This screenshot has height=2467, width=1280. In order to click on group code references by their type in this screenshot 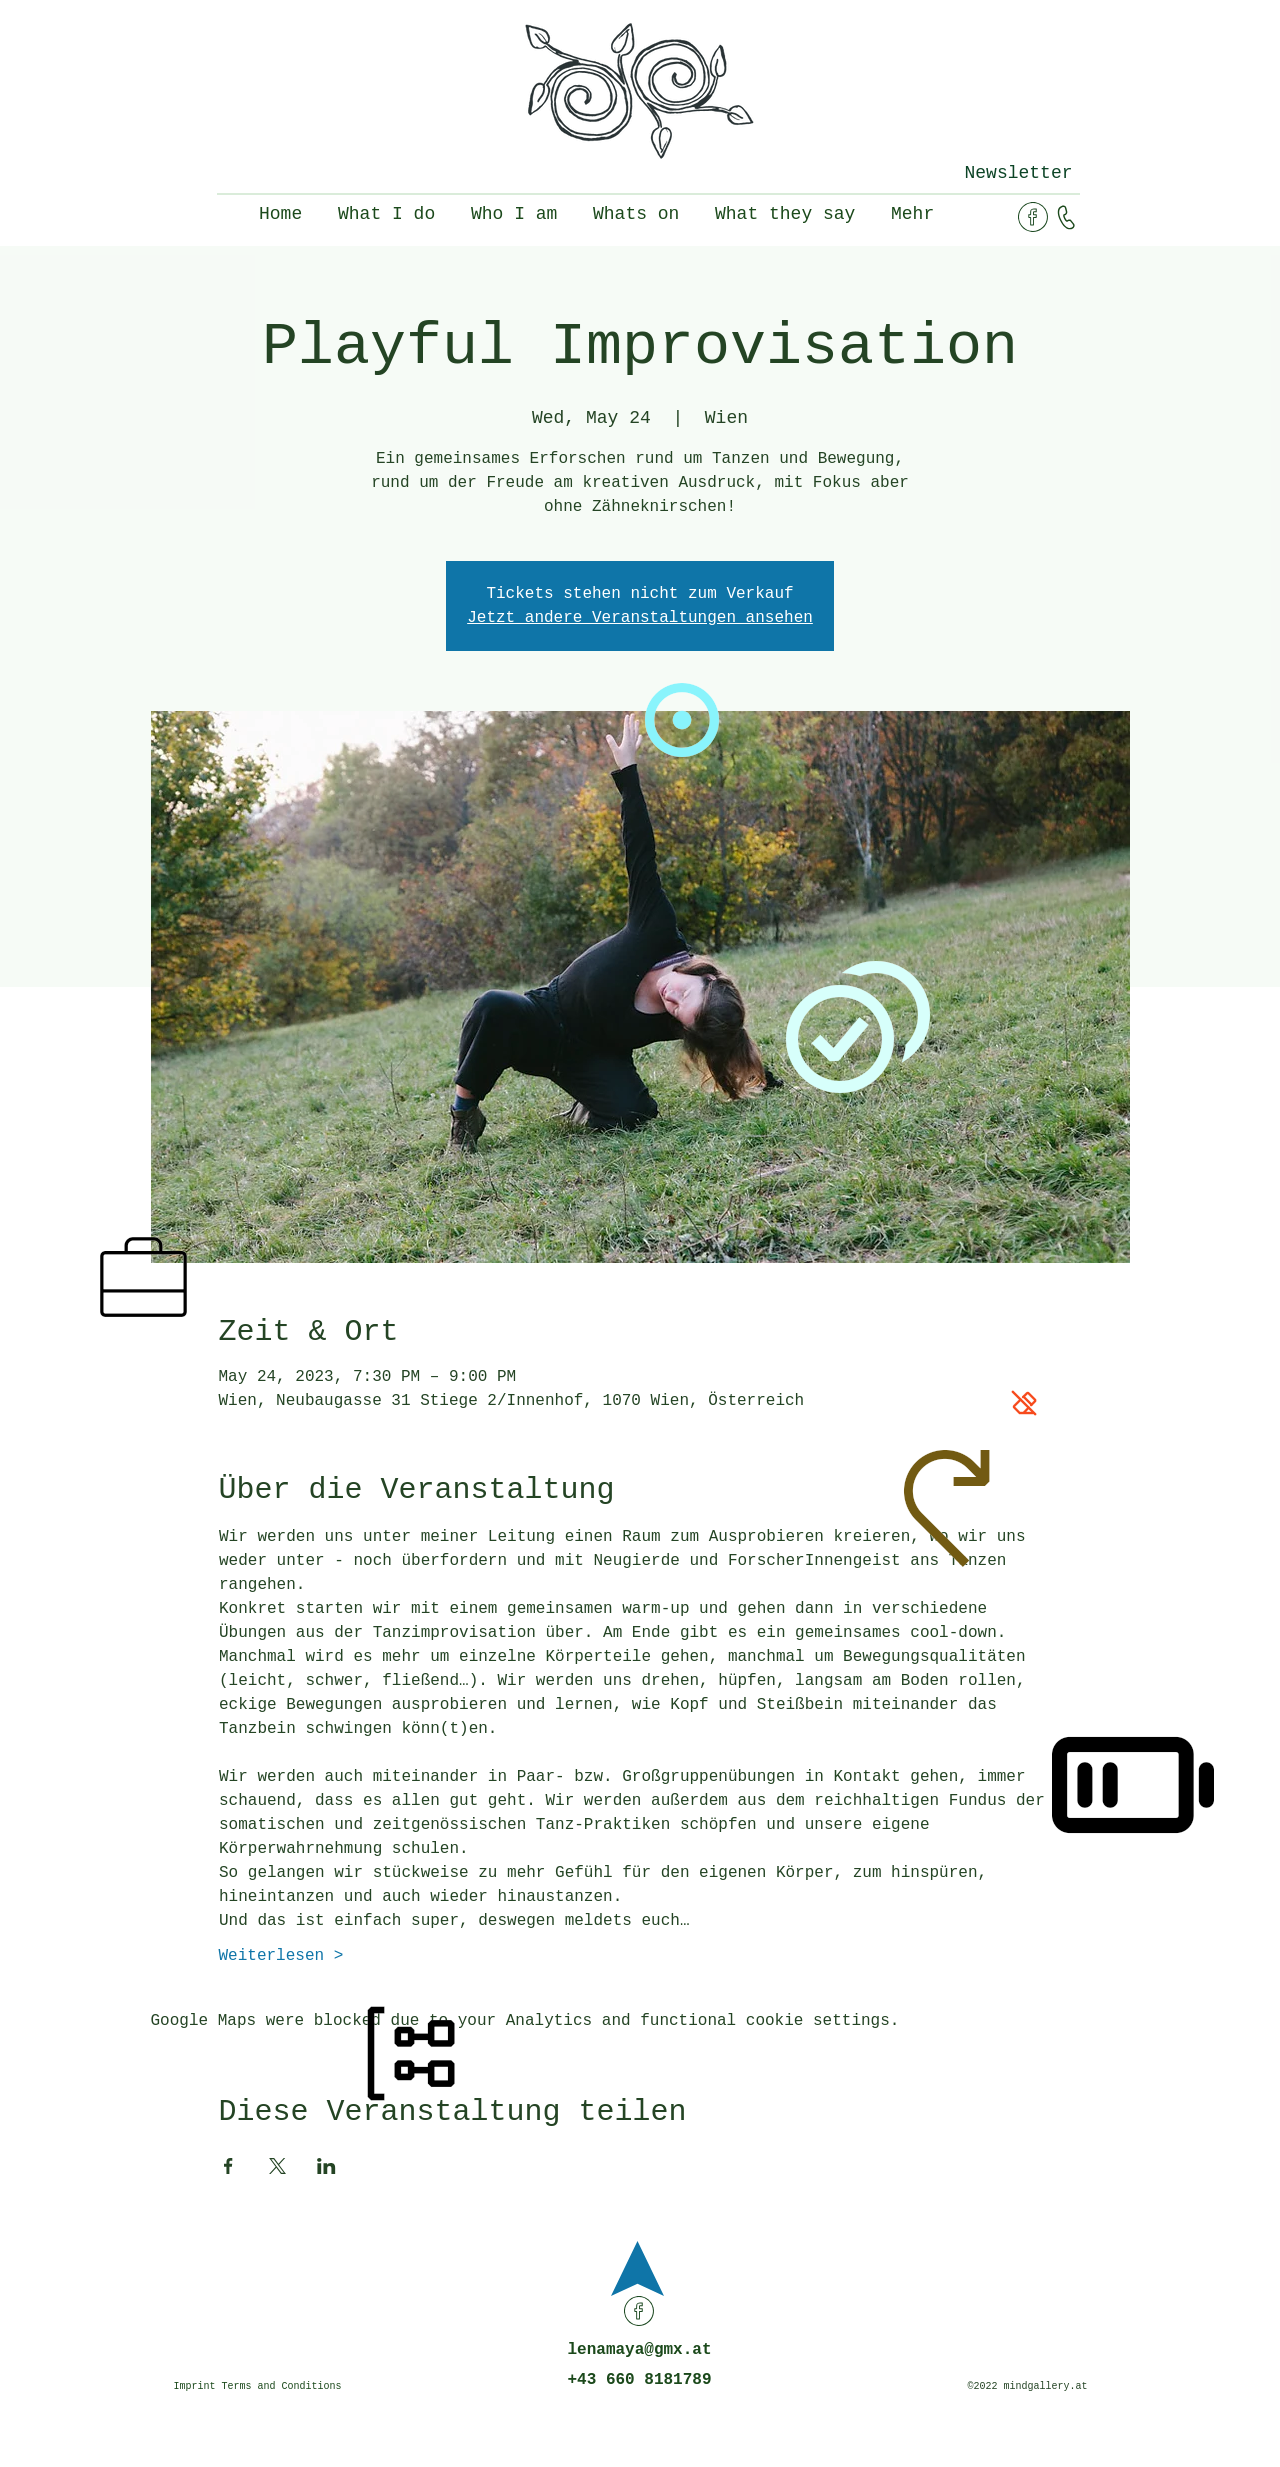, I will do `click(414, 2053)`.